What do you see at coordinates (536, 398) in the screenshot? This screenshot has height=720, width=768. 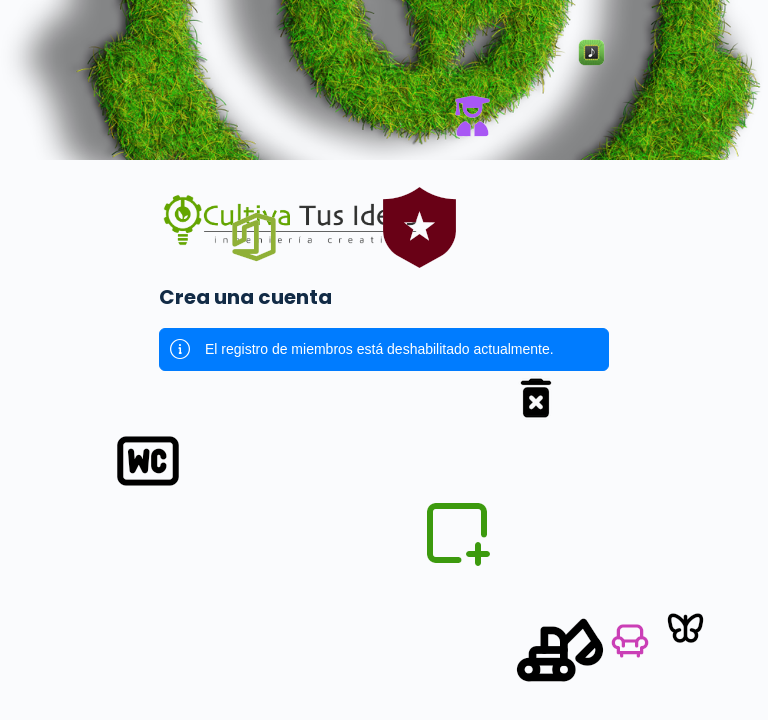 I see `permanently delete an item` at bounding box center [536, 398].